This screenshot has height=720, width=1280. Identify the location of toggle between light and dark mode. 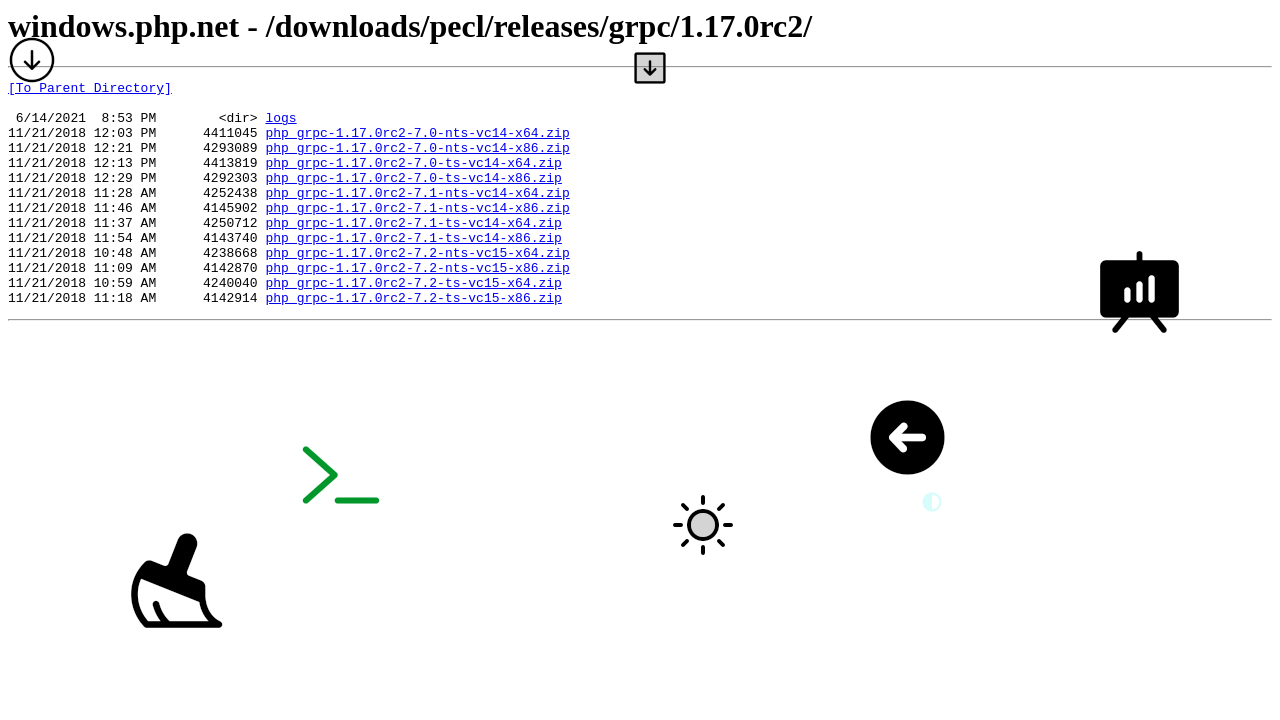
(932, 502).